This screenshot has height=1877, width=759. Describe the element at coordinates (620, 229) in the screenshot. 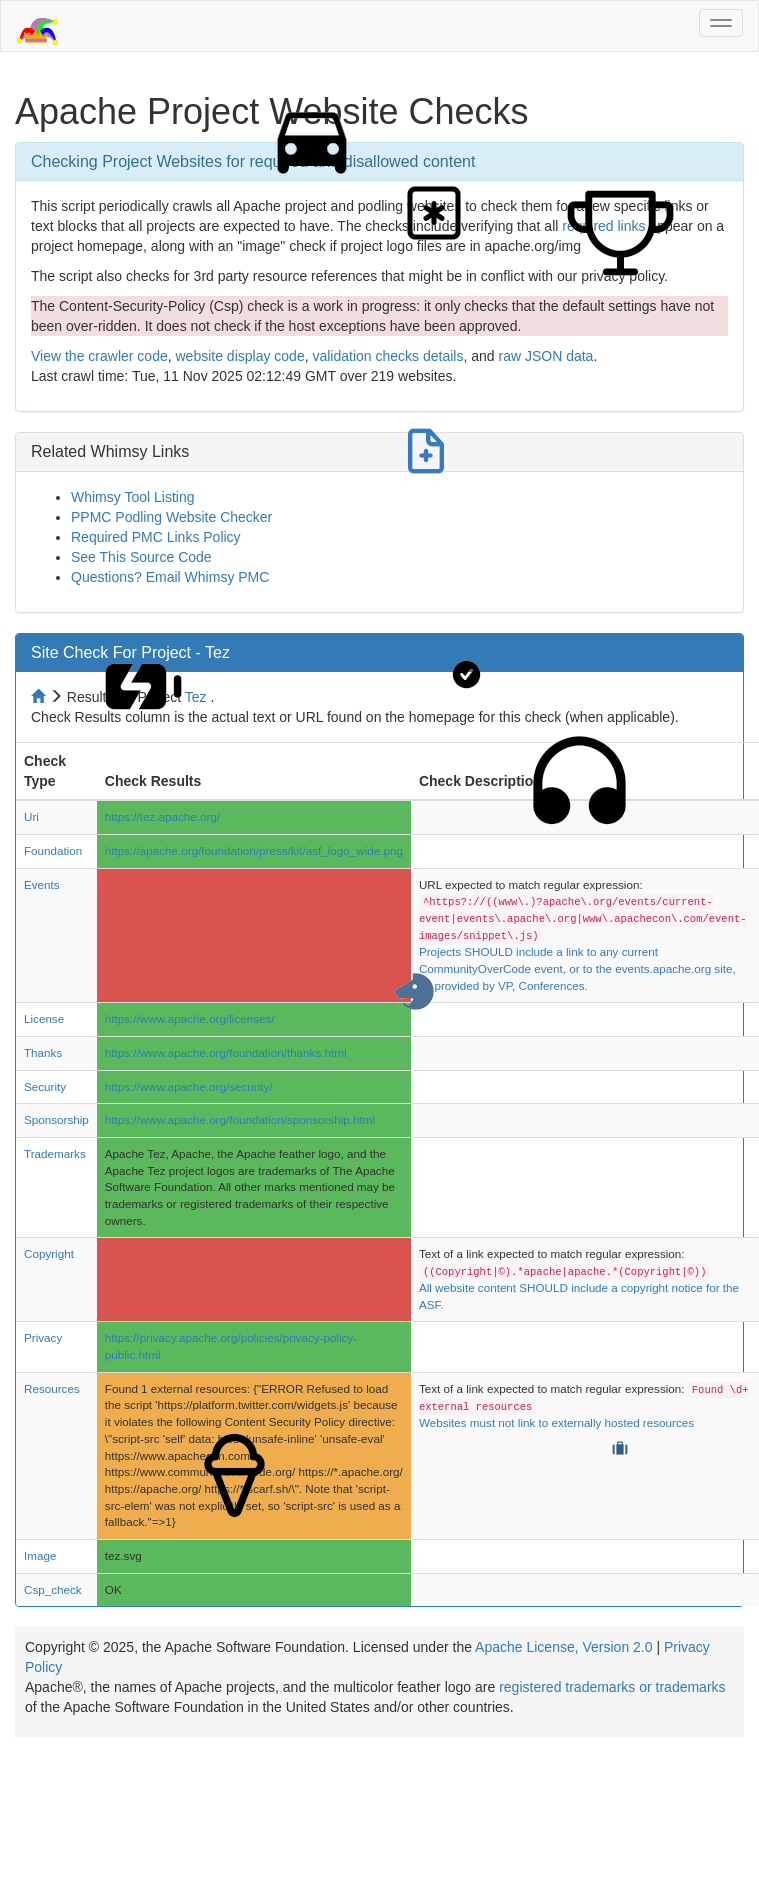

I see `view achievements or awards` at that location.